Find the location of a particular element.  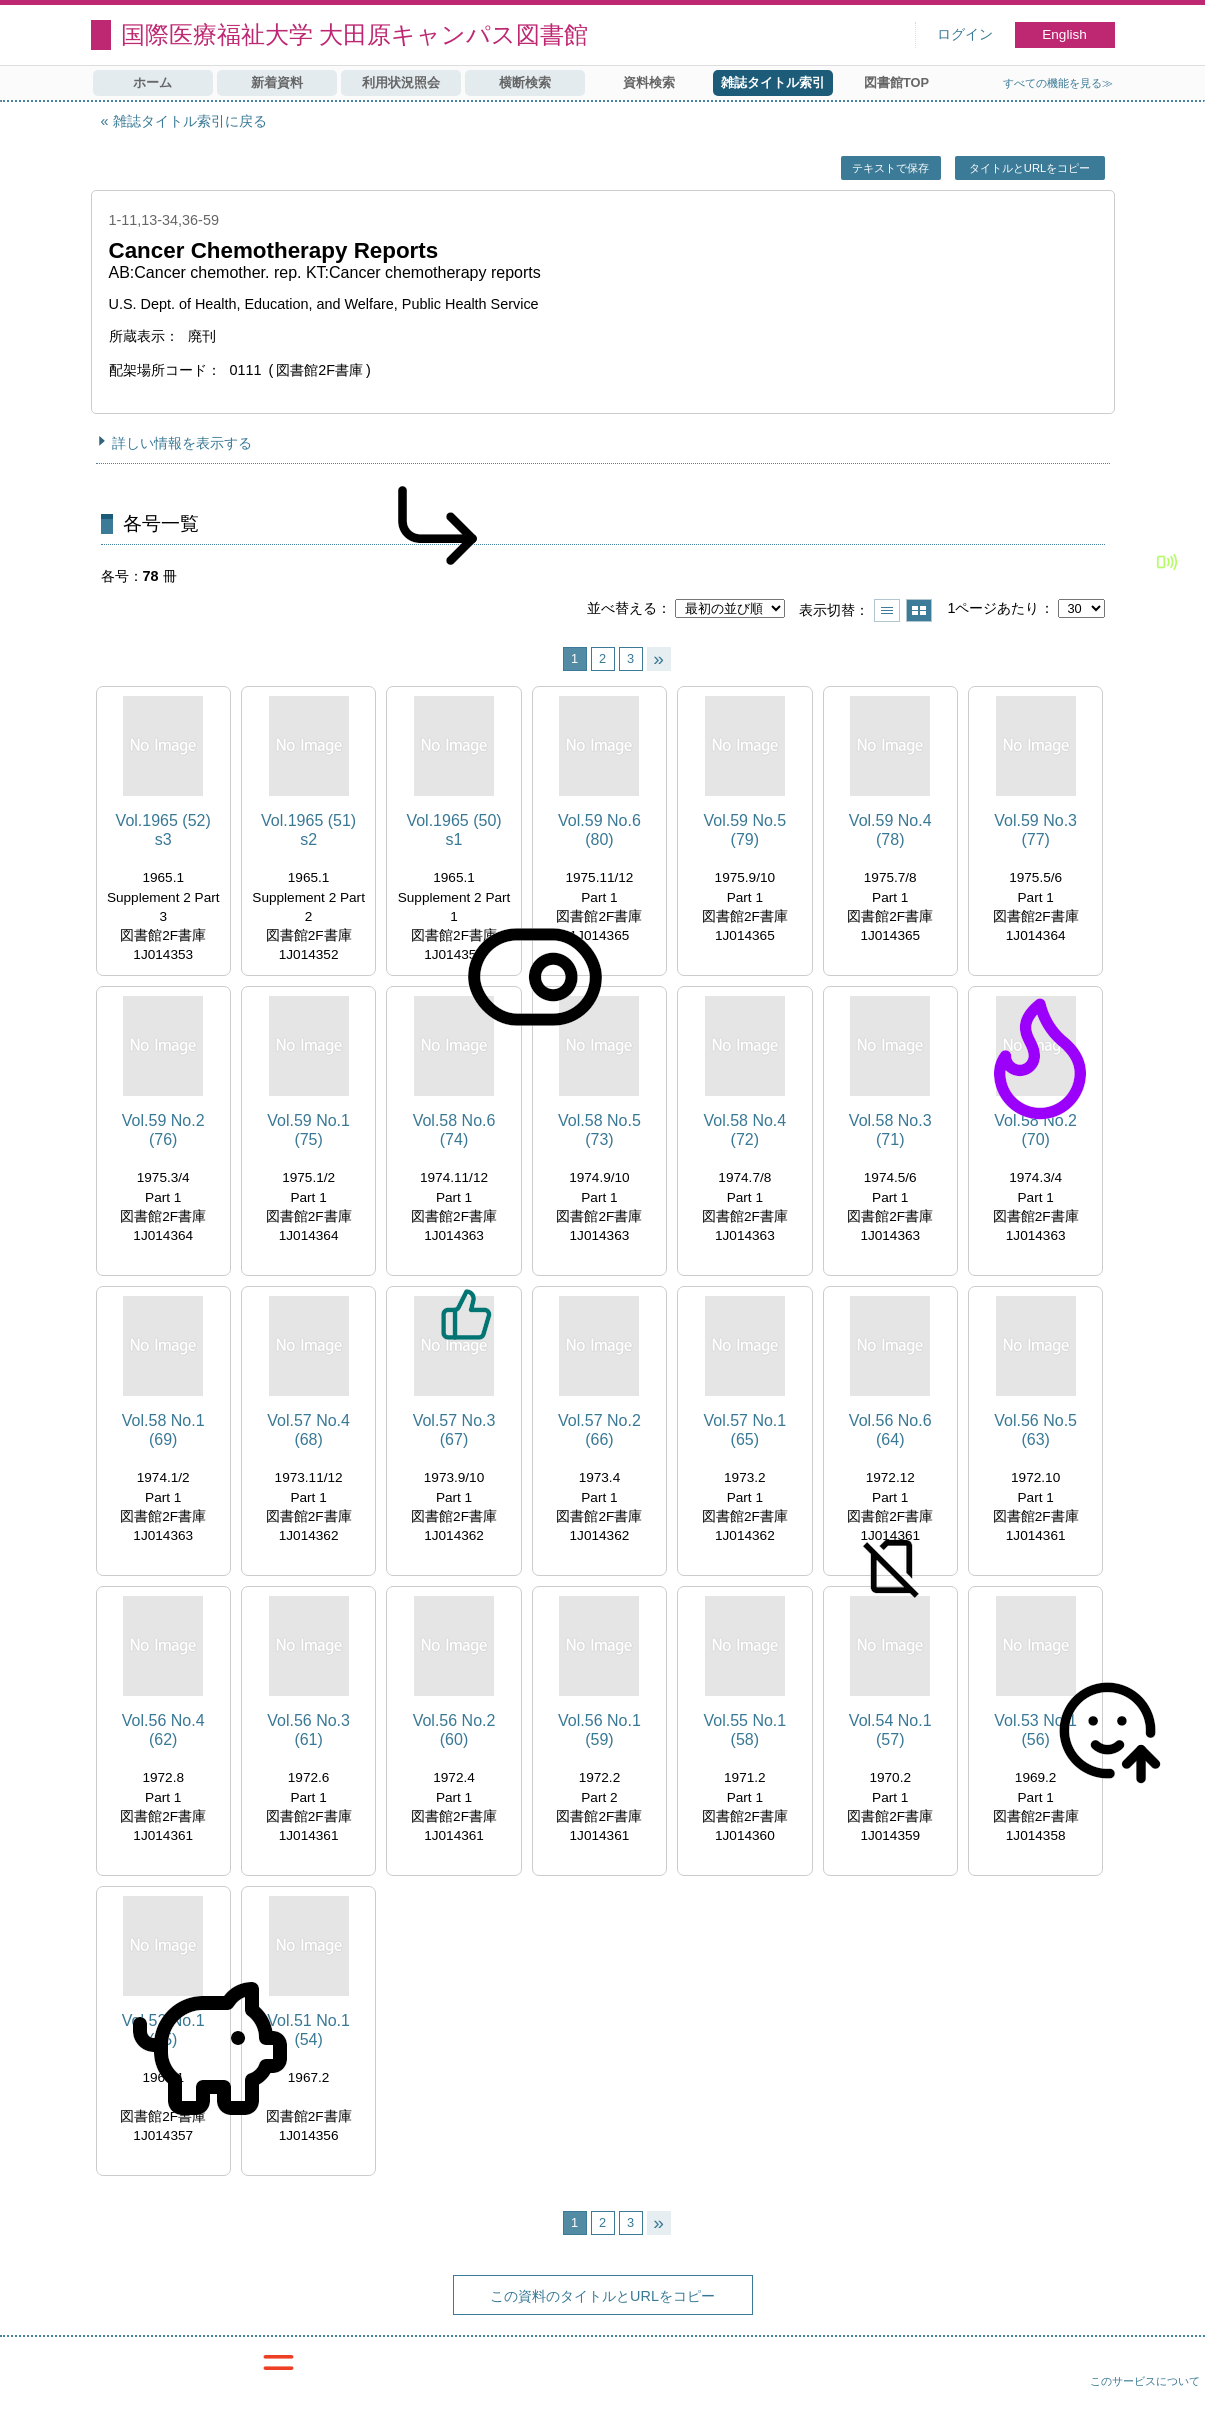

indicates trending or hot content is located at coordinates (1040, 1056).